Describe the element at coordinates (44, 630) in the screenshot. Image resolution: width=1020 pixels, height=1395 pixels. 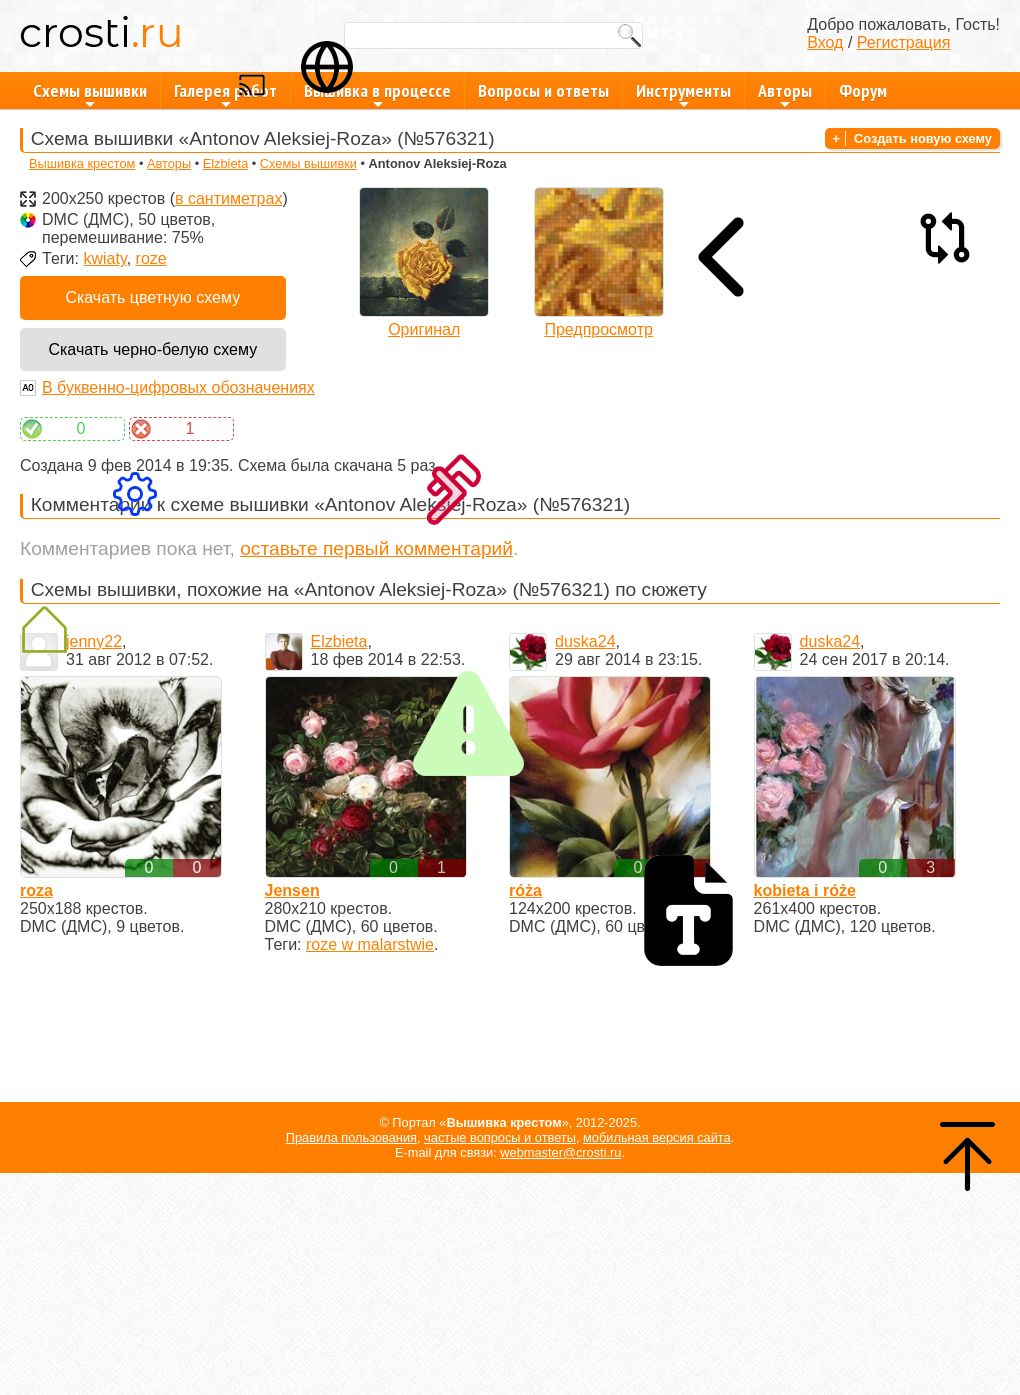
I see `navigate to home screen` at that location.